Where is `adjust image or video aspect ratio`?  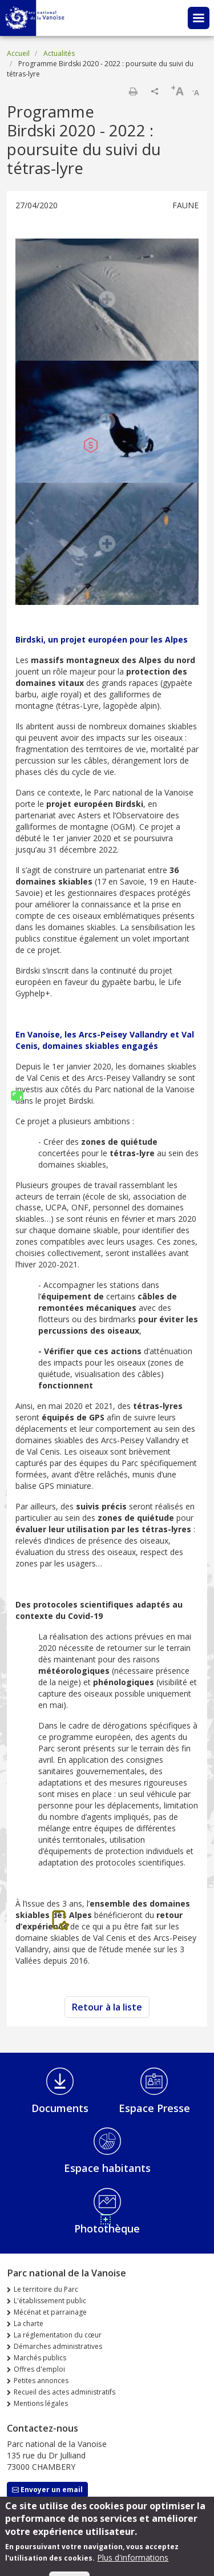
adjust image or video aspect ratio is located at coordinates (17, 1096).